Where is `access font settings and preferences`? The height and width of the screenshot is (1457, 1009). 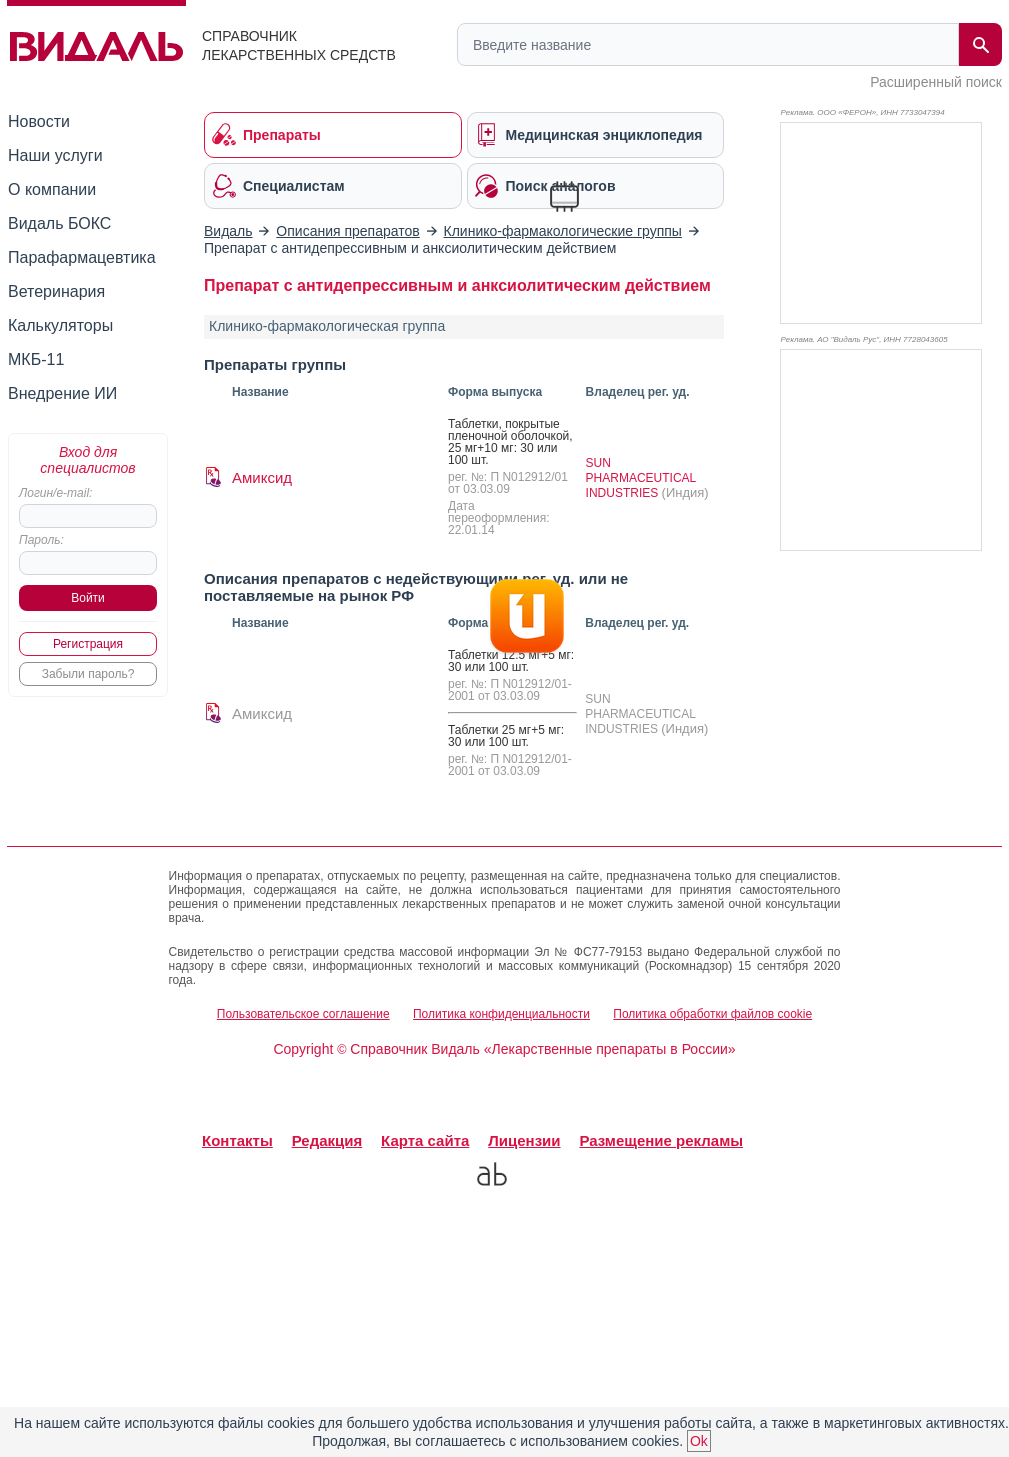 access font settings and preferences is located at coordinates (492, 1175).